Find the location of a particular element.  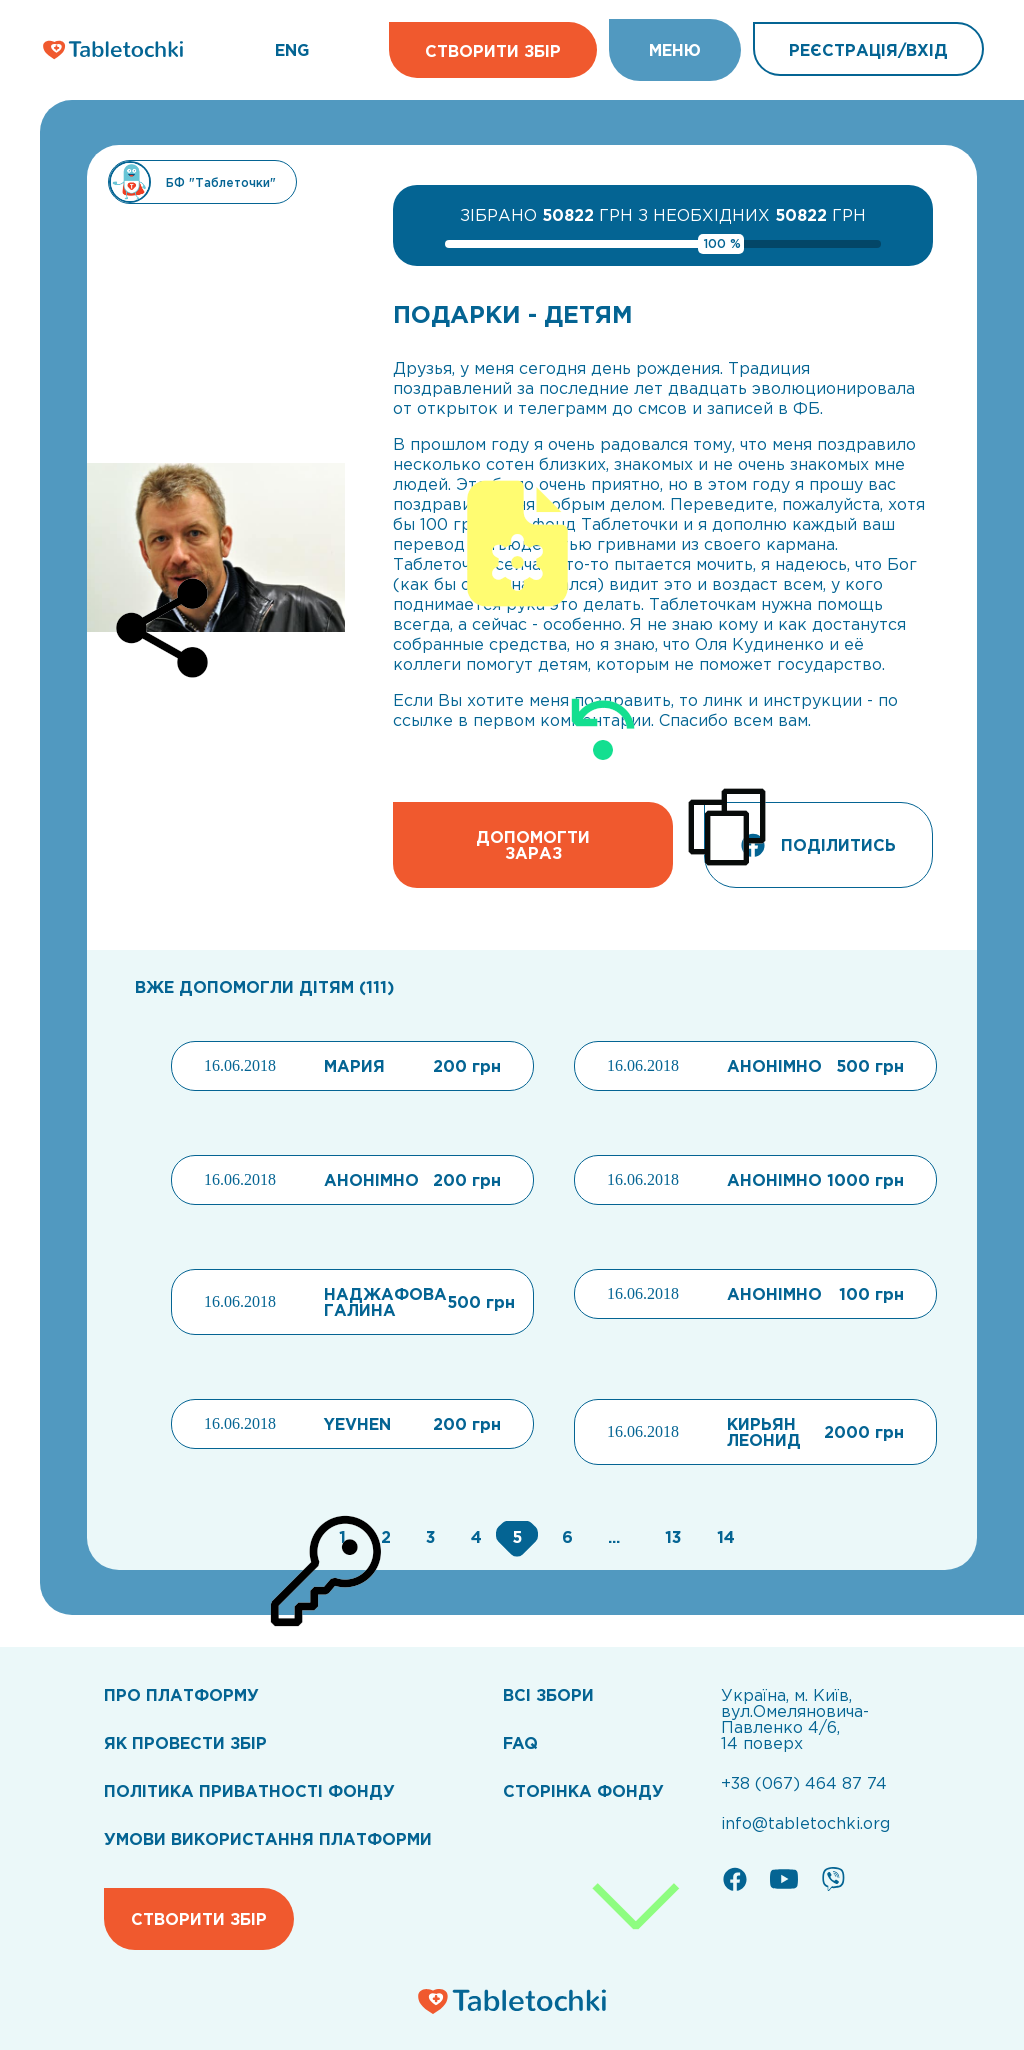

expand a collapsed section or dropdown menu is located at coordinates (636, 1903).